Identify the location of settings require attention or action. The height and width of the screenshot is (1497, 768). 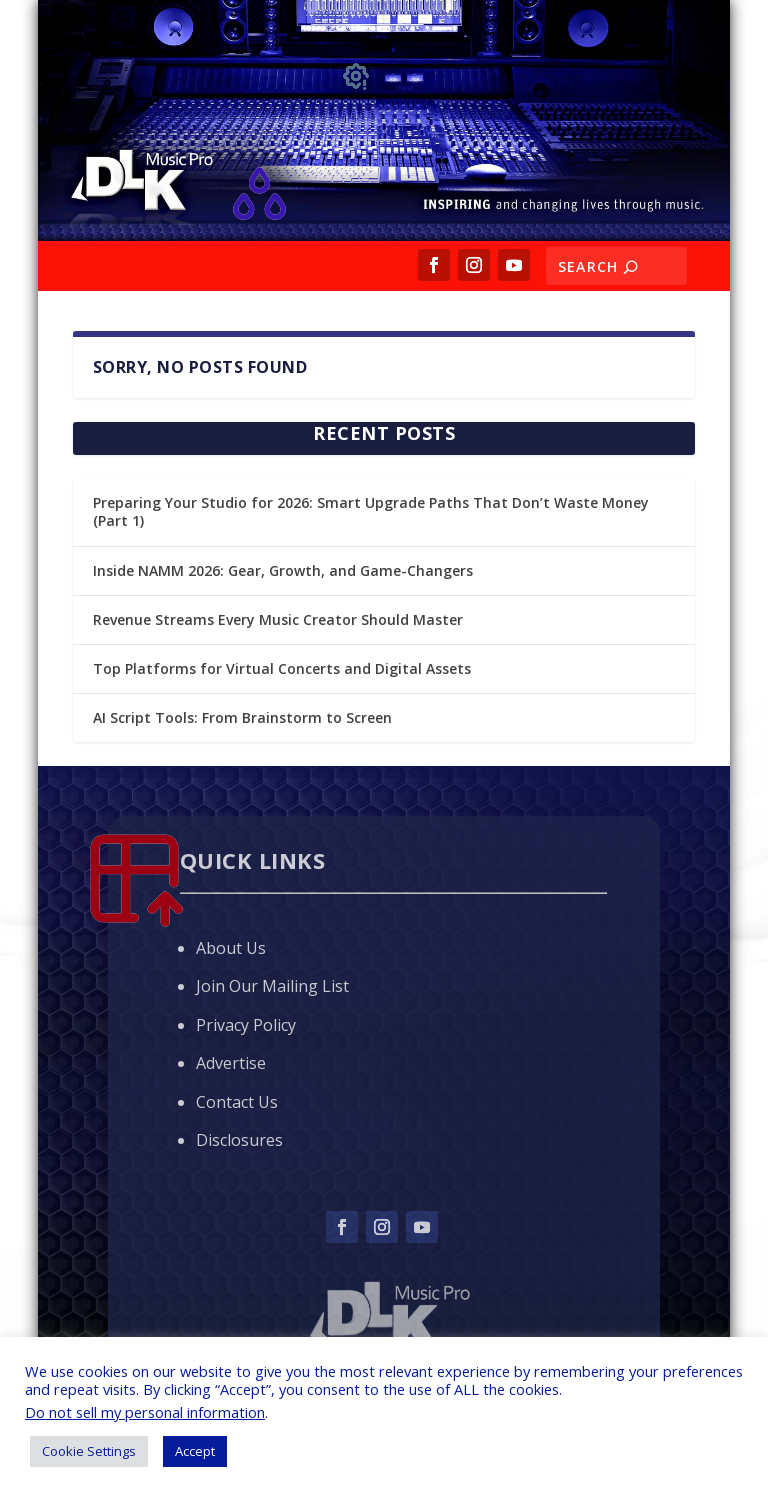
(356, 76).